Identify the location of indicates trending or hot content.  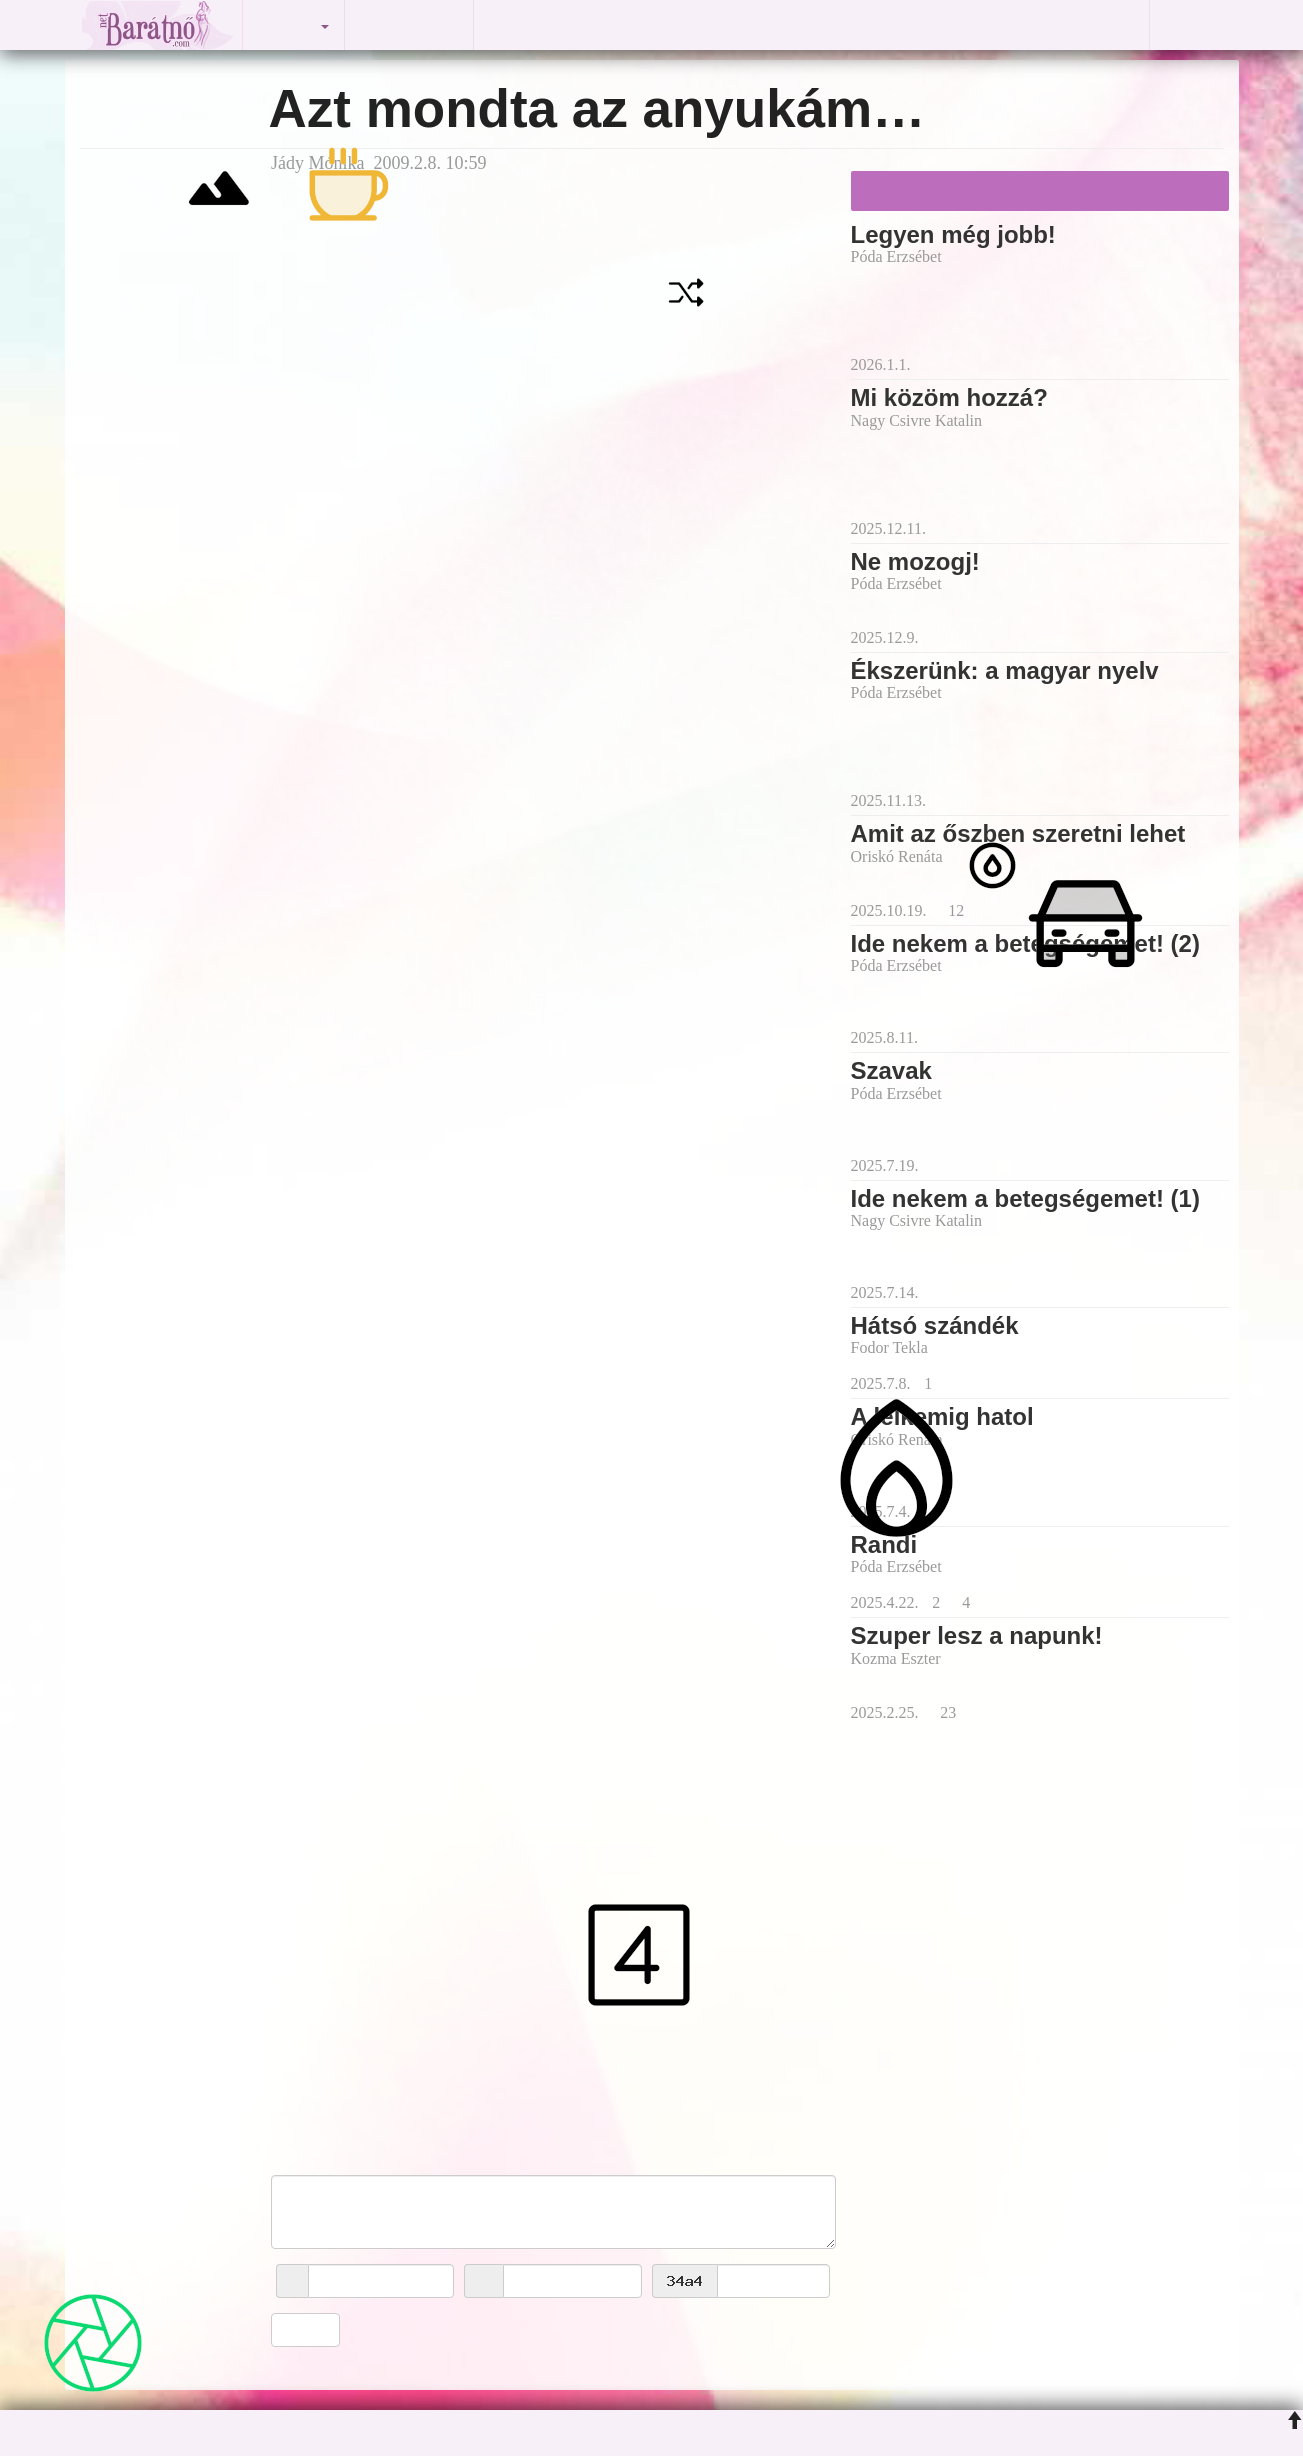
(896, 1470).